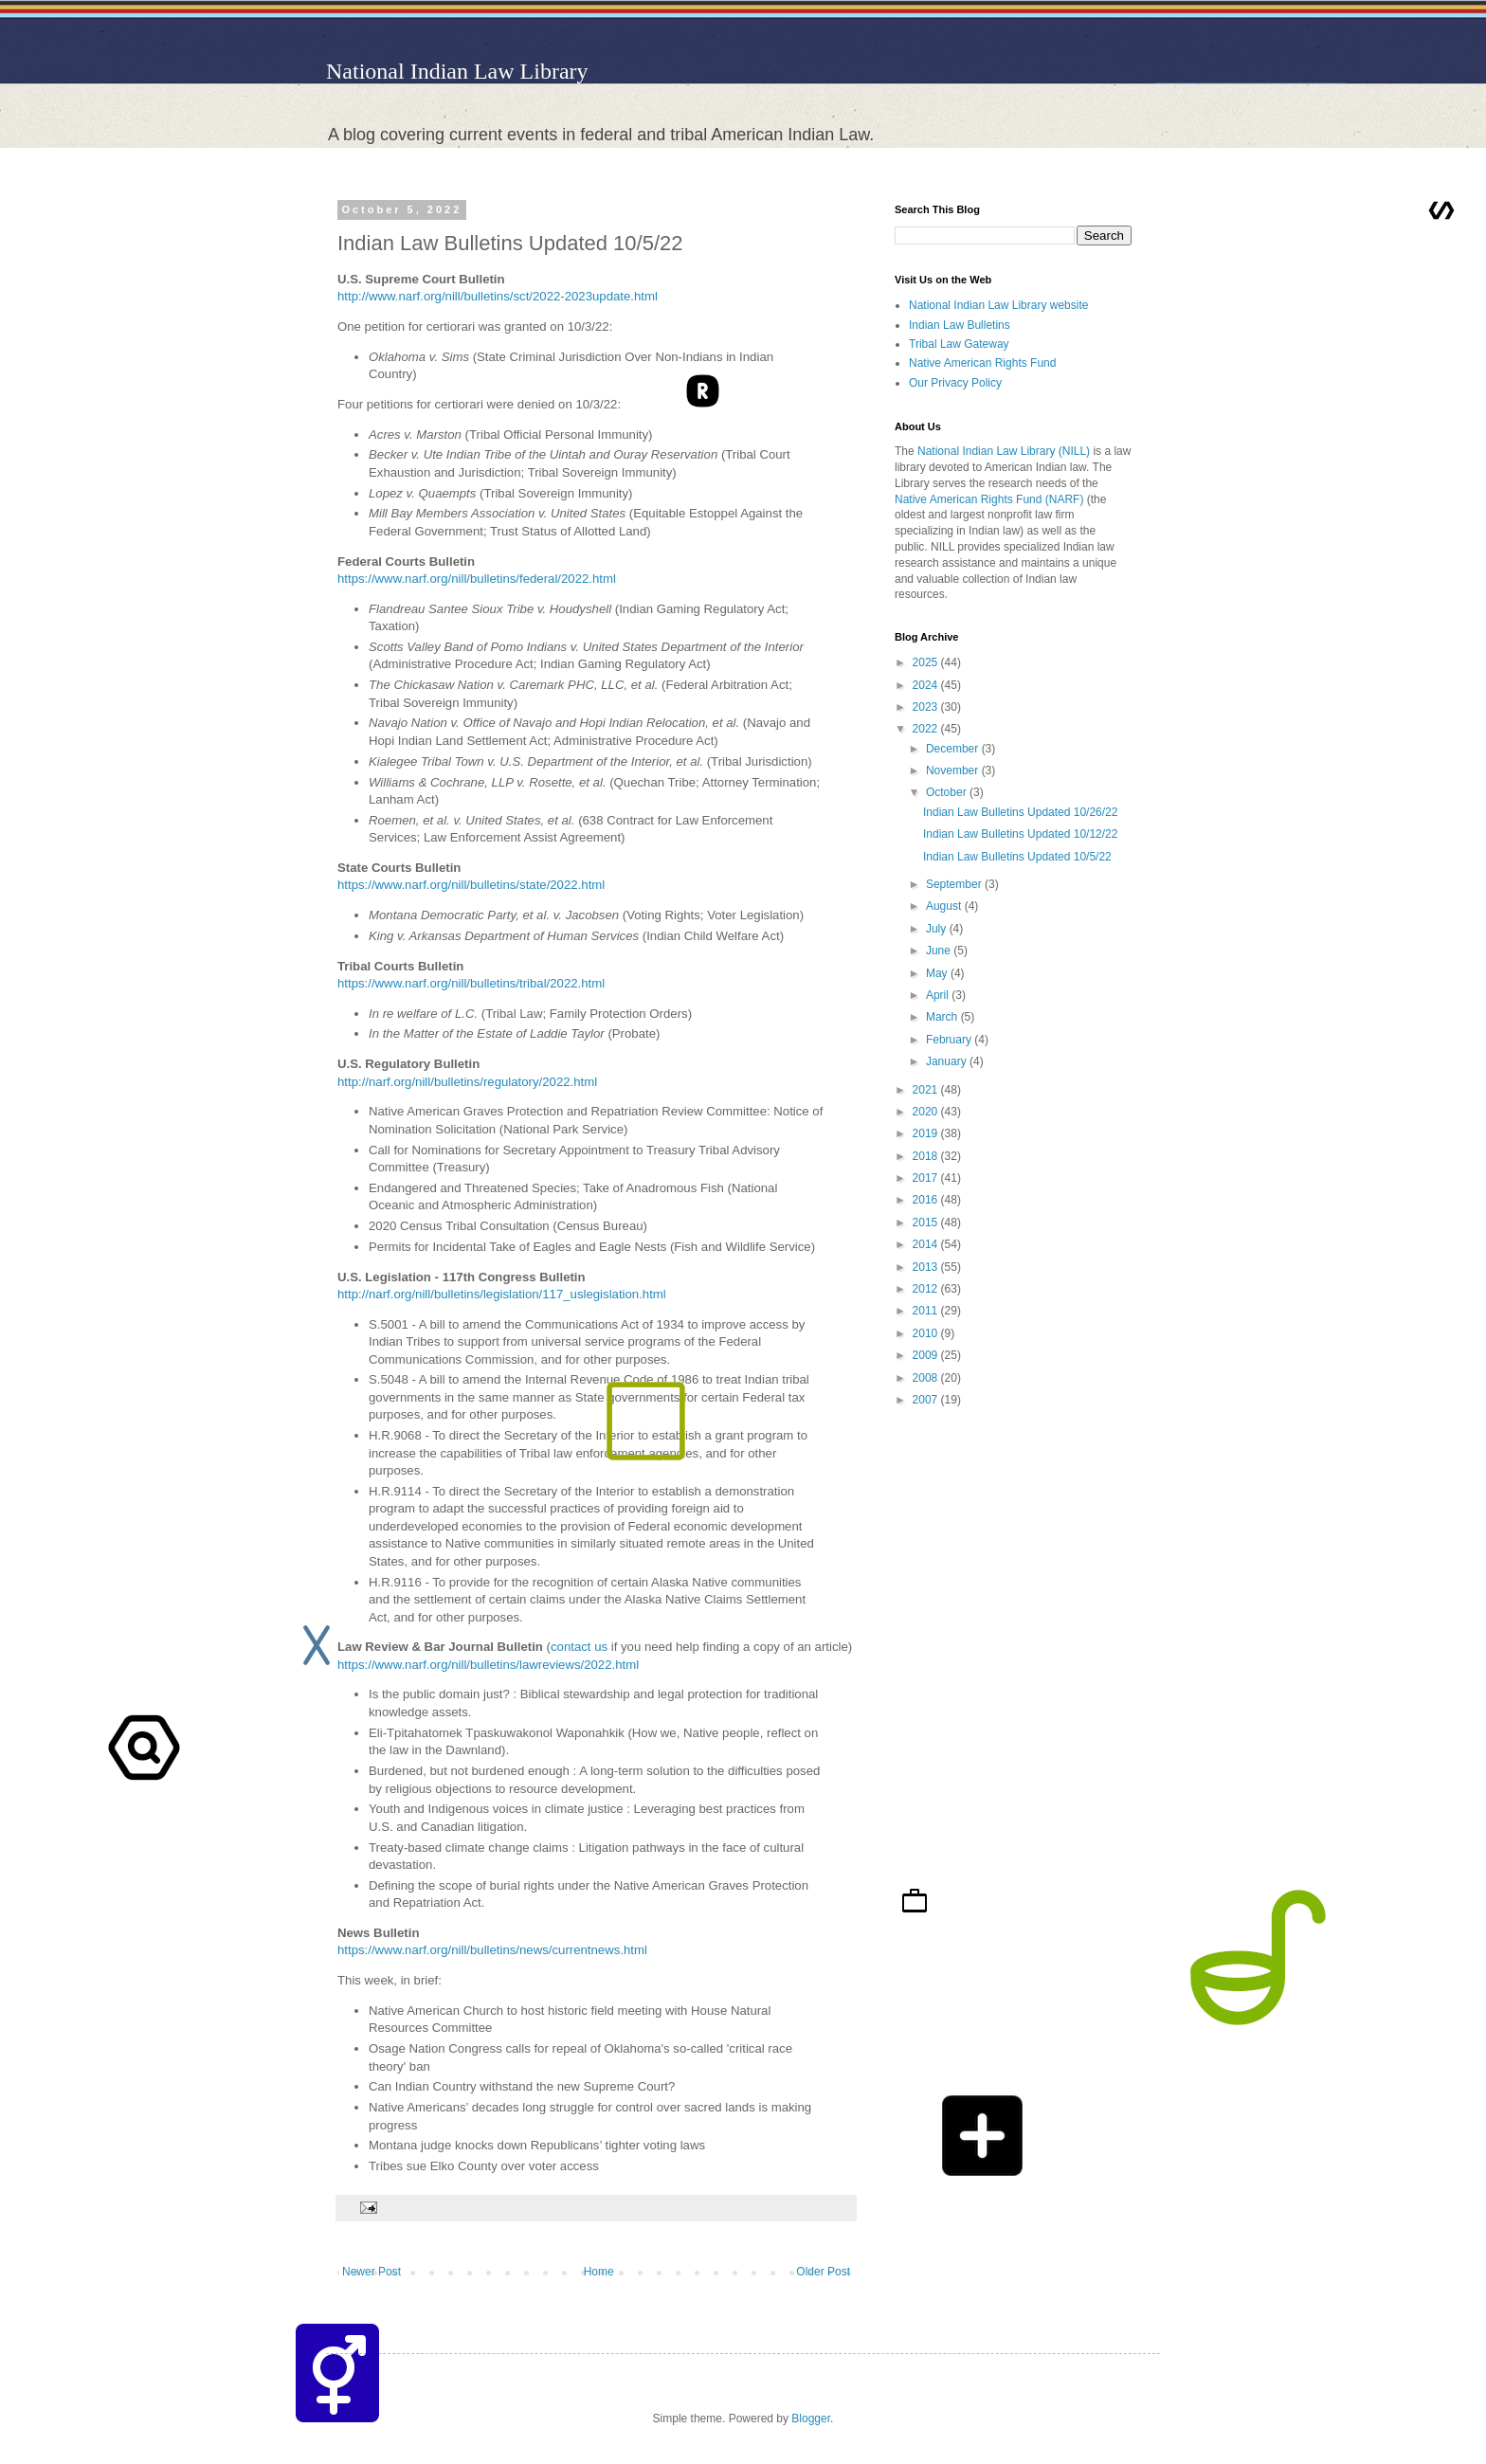  What do you see at coordinates (1258, 1957) in the screenshot?
I see `access cooking or recipe features` at bounding box center [1258, 1957].